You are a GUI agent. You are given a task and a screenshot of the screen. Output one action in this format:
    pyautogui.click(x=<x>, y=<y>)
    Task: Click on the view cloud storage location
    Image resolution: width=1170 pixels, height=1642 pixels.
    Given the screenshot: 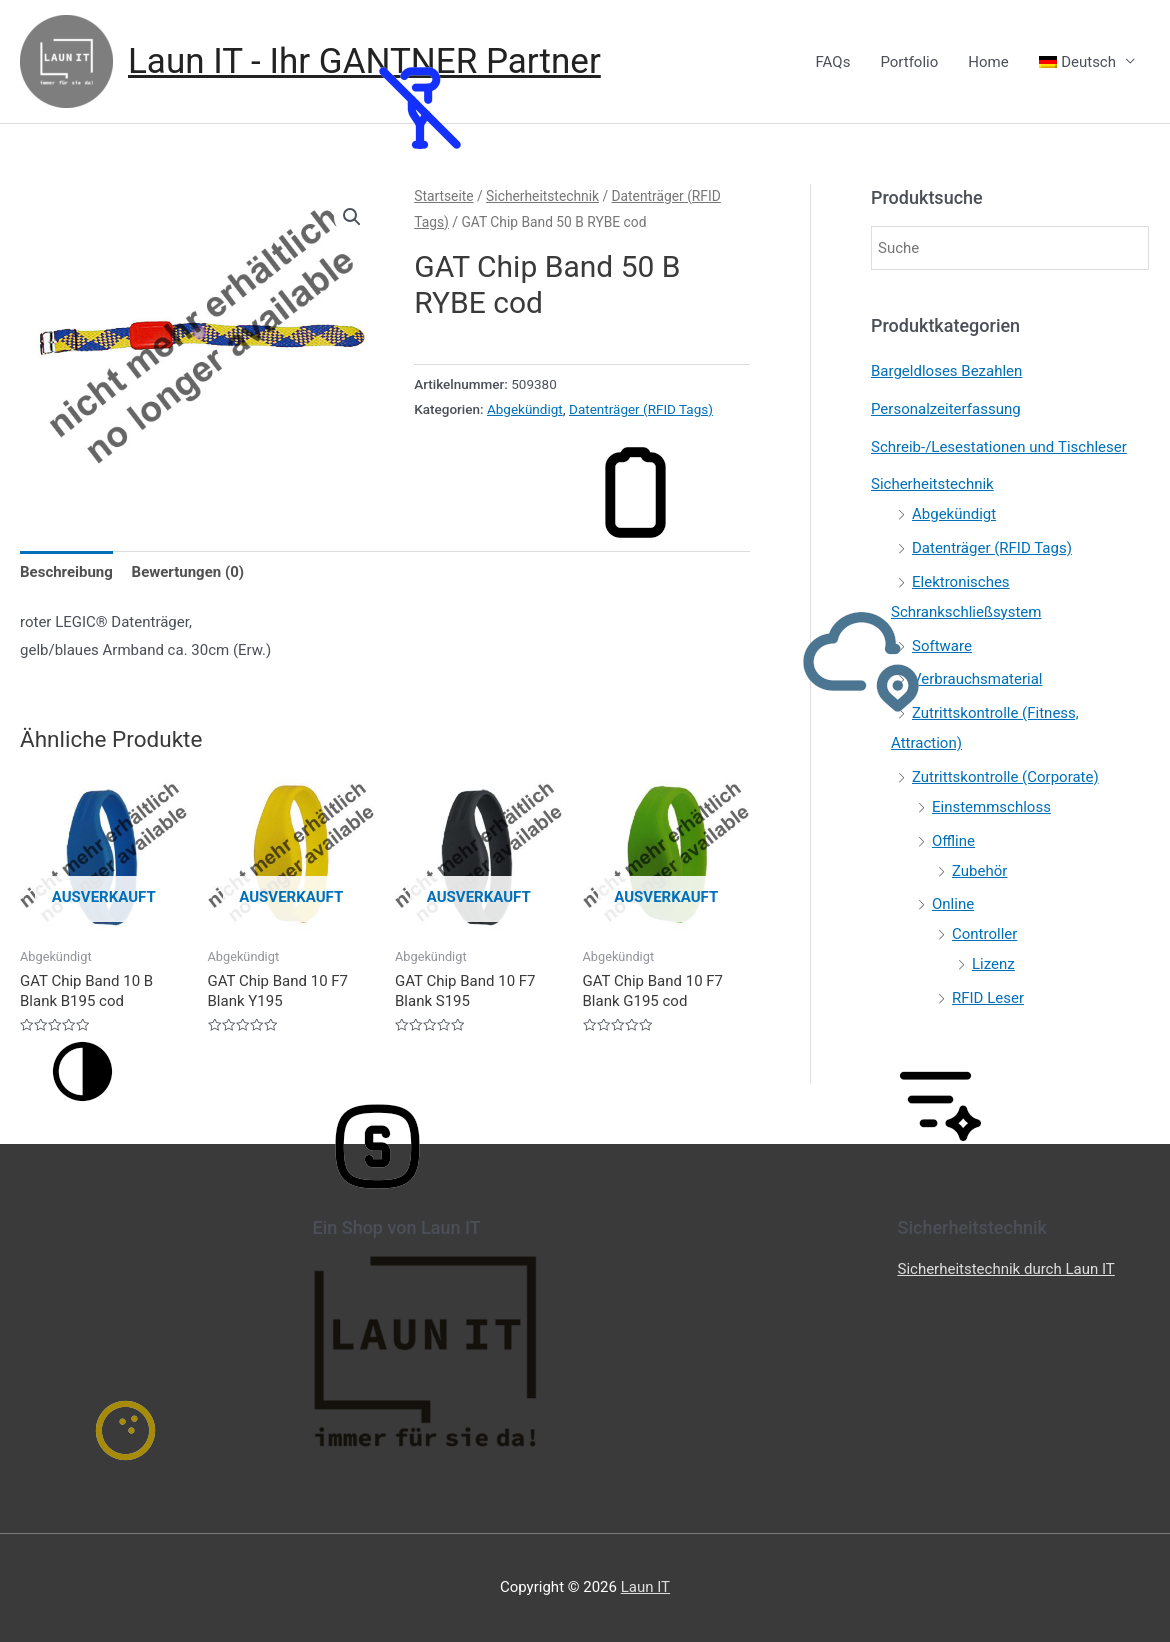 What is the action you would take?
    pyautogui.click(x=861, y=654)
    